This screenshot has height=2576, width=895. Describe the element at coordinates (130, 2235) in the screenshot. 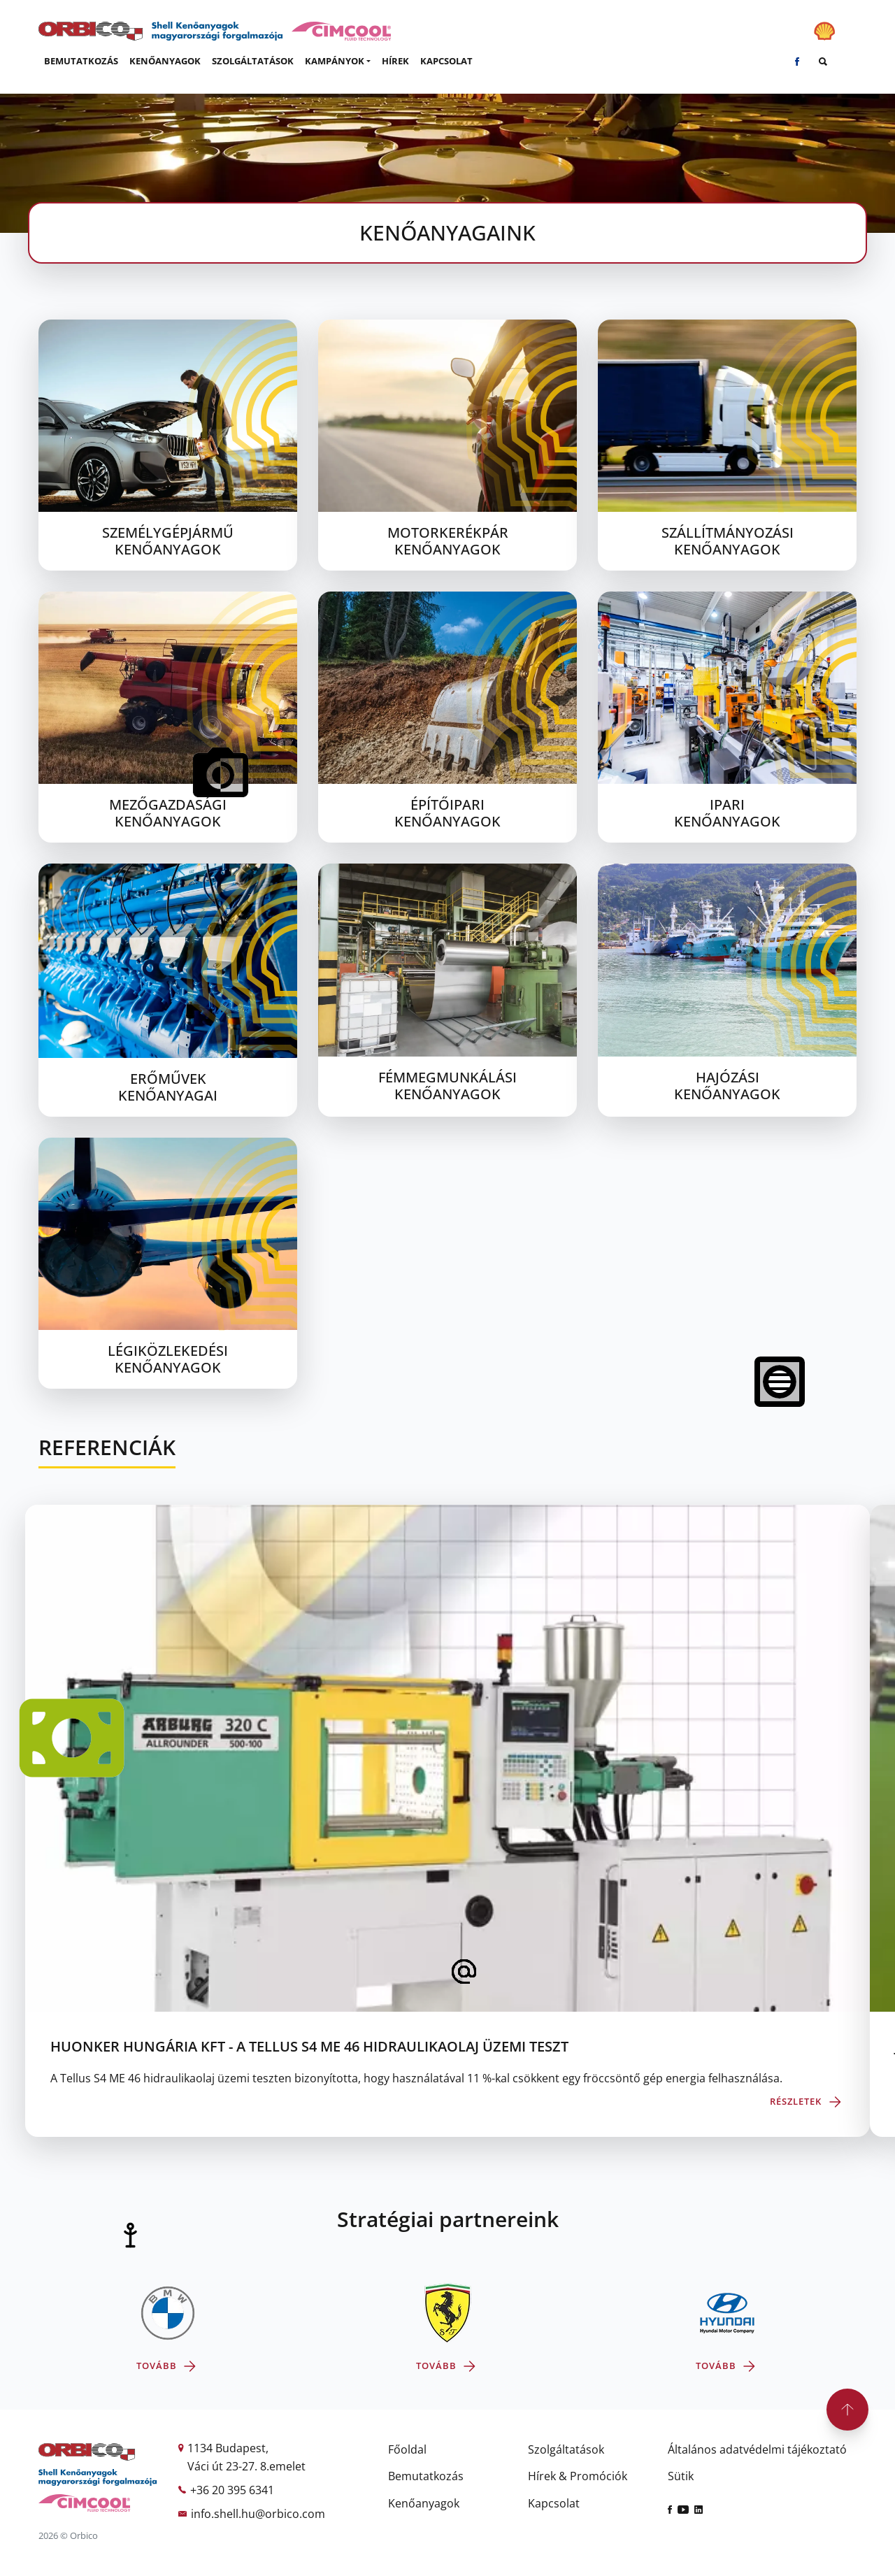

I see `browse clothing or wardrobe items` at that location.